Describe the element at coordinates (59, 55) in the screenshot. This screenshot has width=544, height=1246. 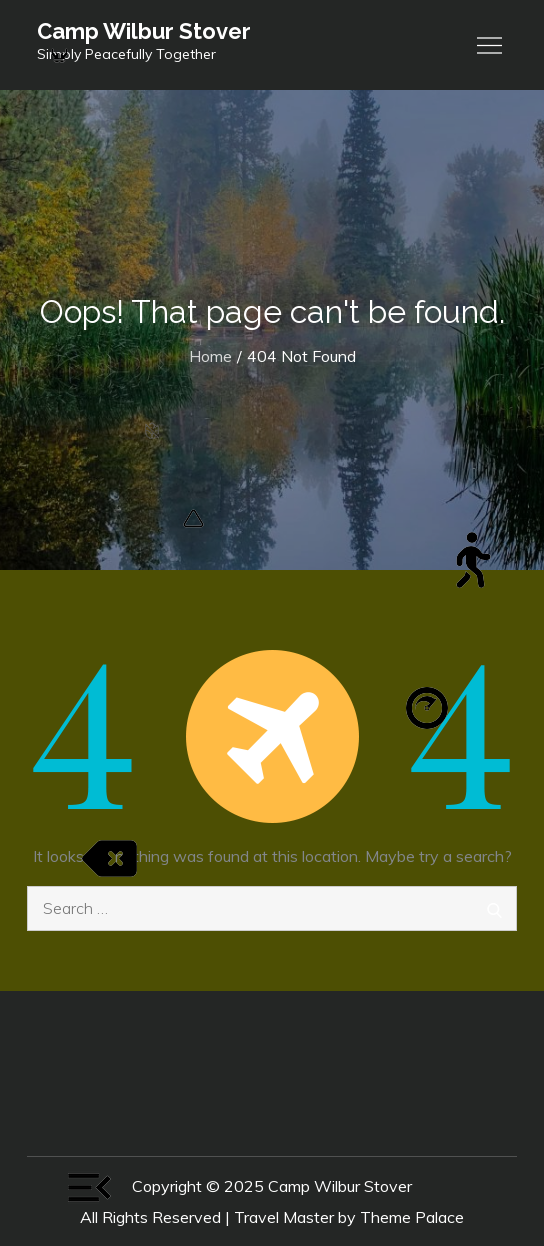
I see `indicates restricted or bound user permissions` at that location.